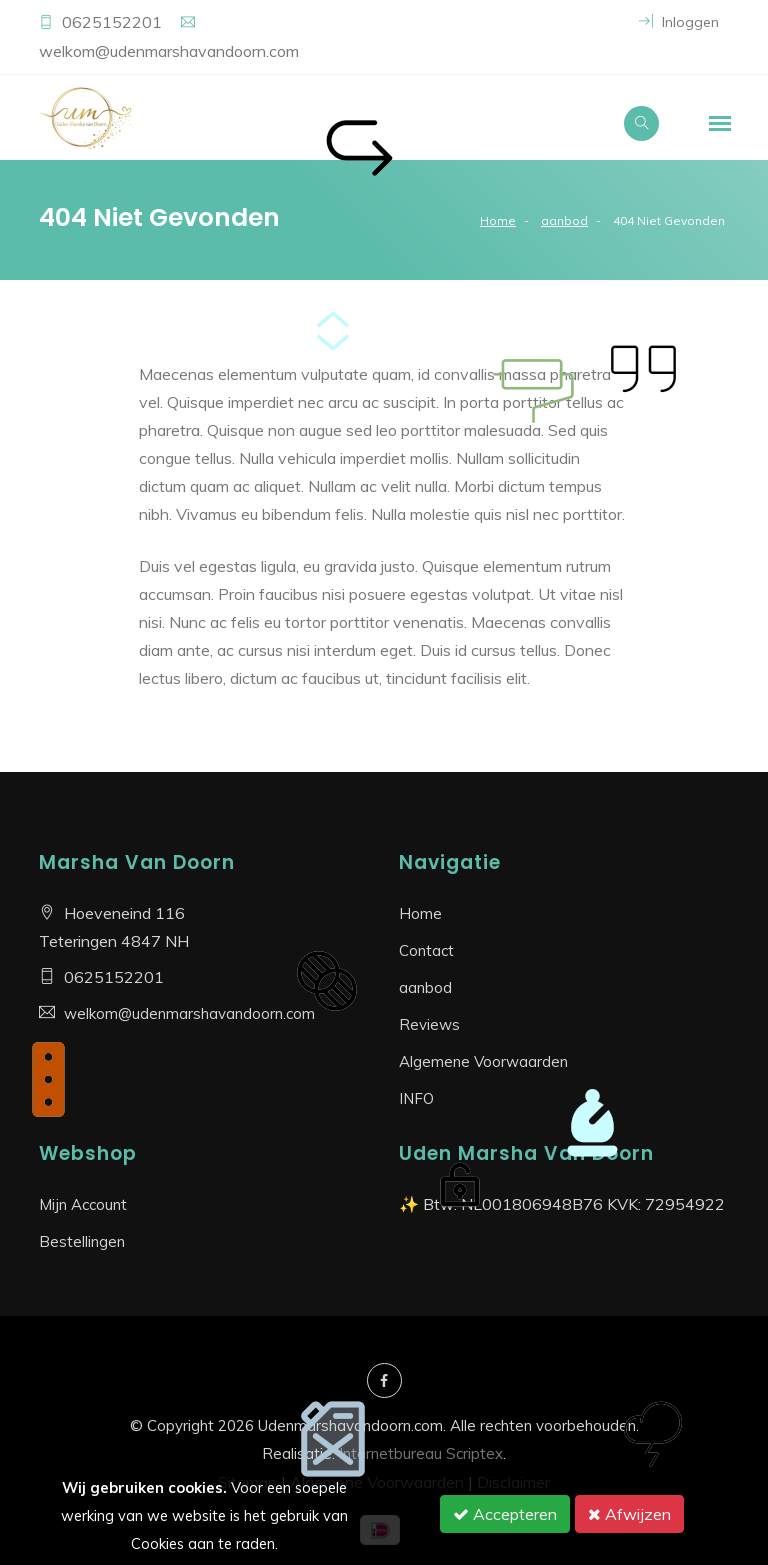  What do you see at coordinates (460, 1187) in the screenshot?
I see `unlock with key authentication` at bounding box center [460, 1187].